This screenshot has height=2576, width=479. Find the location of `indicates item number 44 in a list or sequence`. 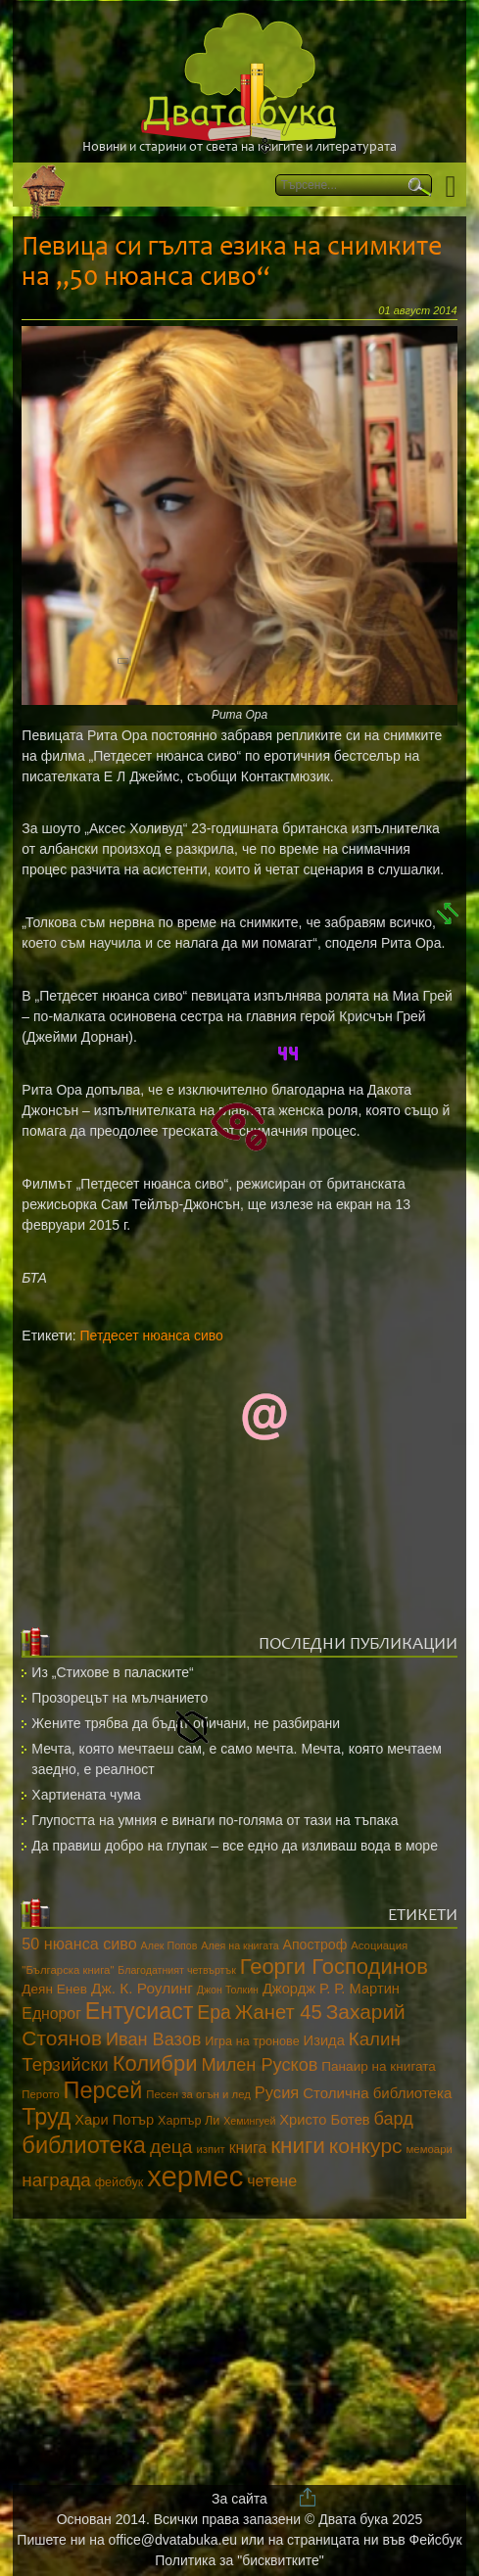

indicates item number 44 in a list or sequence is located at coordinates (288, 1054).